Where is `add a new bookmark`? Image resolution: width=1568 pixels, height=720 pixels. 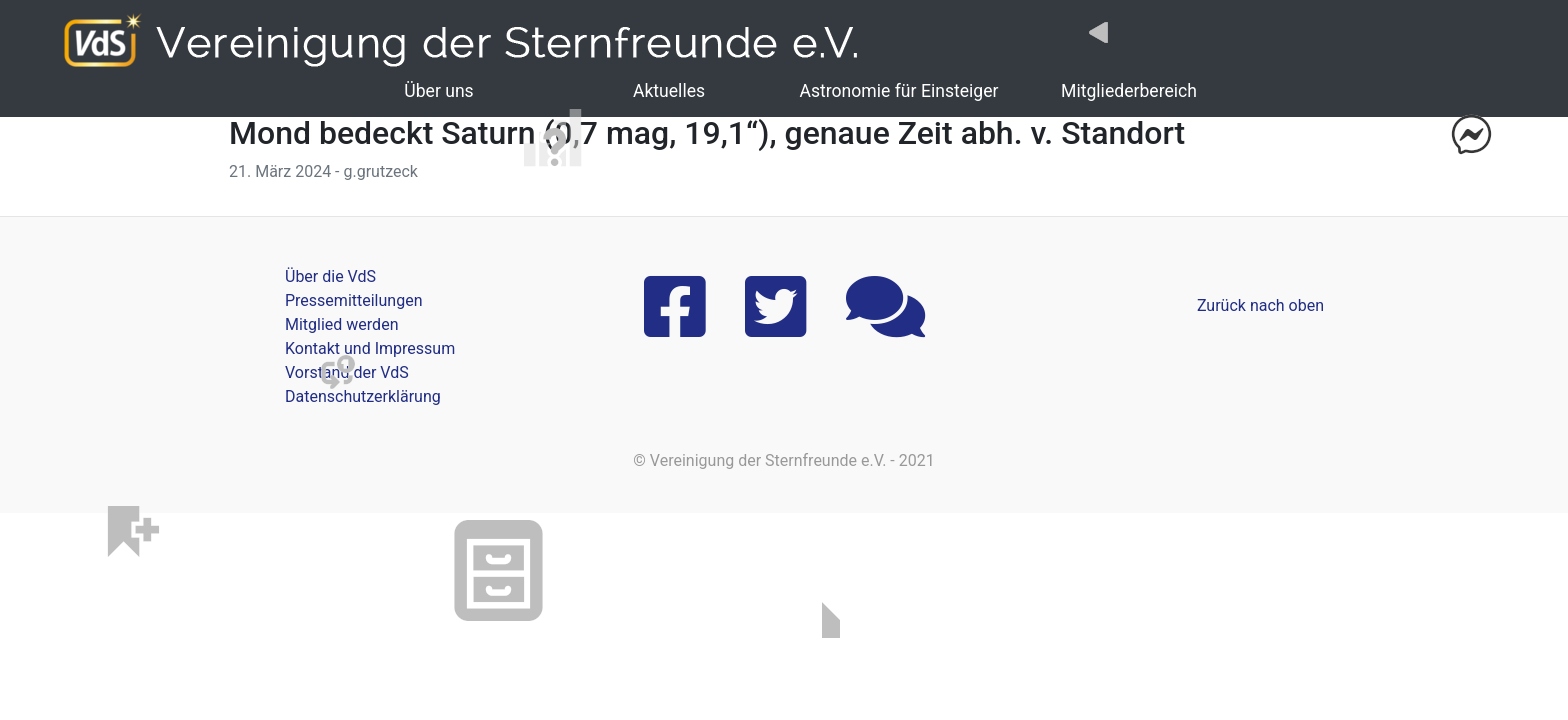 add a new bookmark is located at coordinates (131, 537).